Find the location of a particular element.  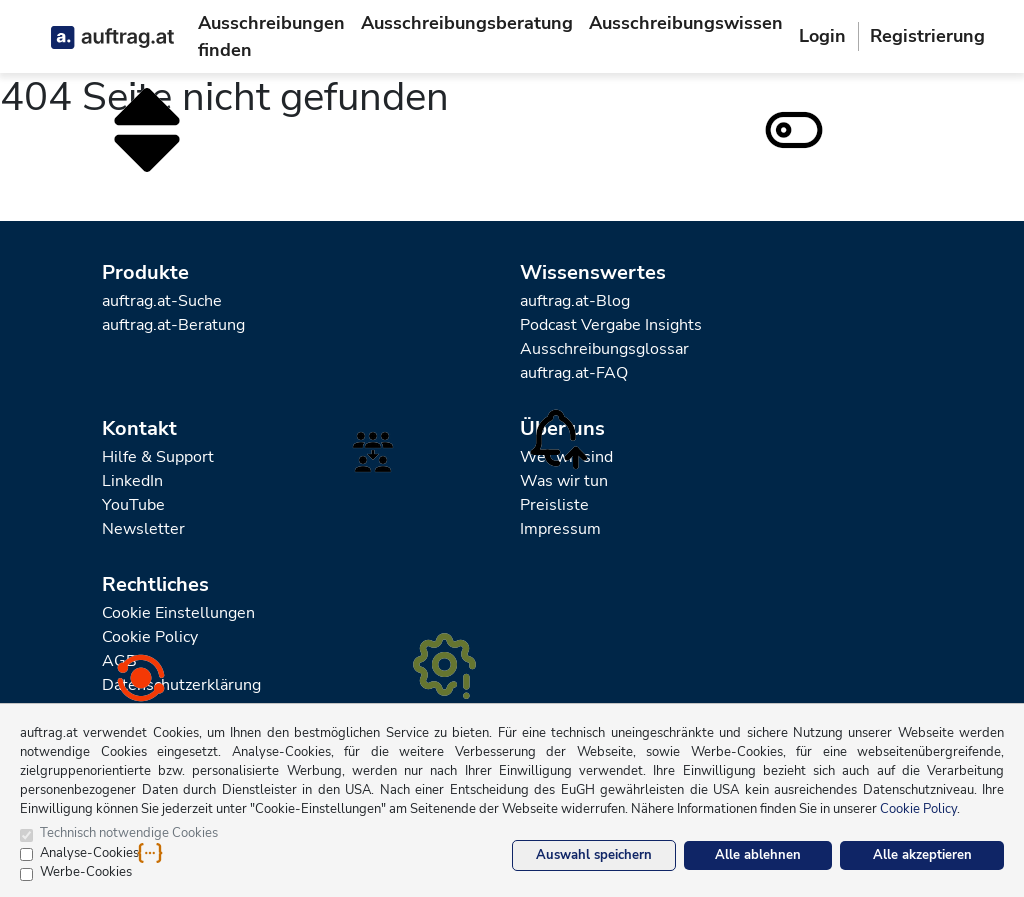

expand or collapse a dropdown menu is located at coordinates (147, 130).